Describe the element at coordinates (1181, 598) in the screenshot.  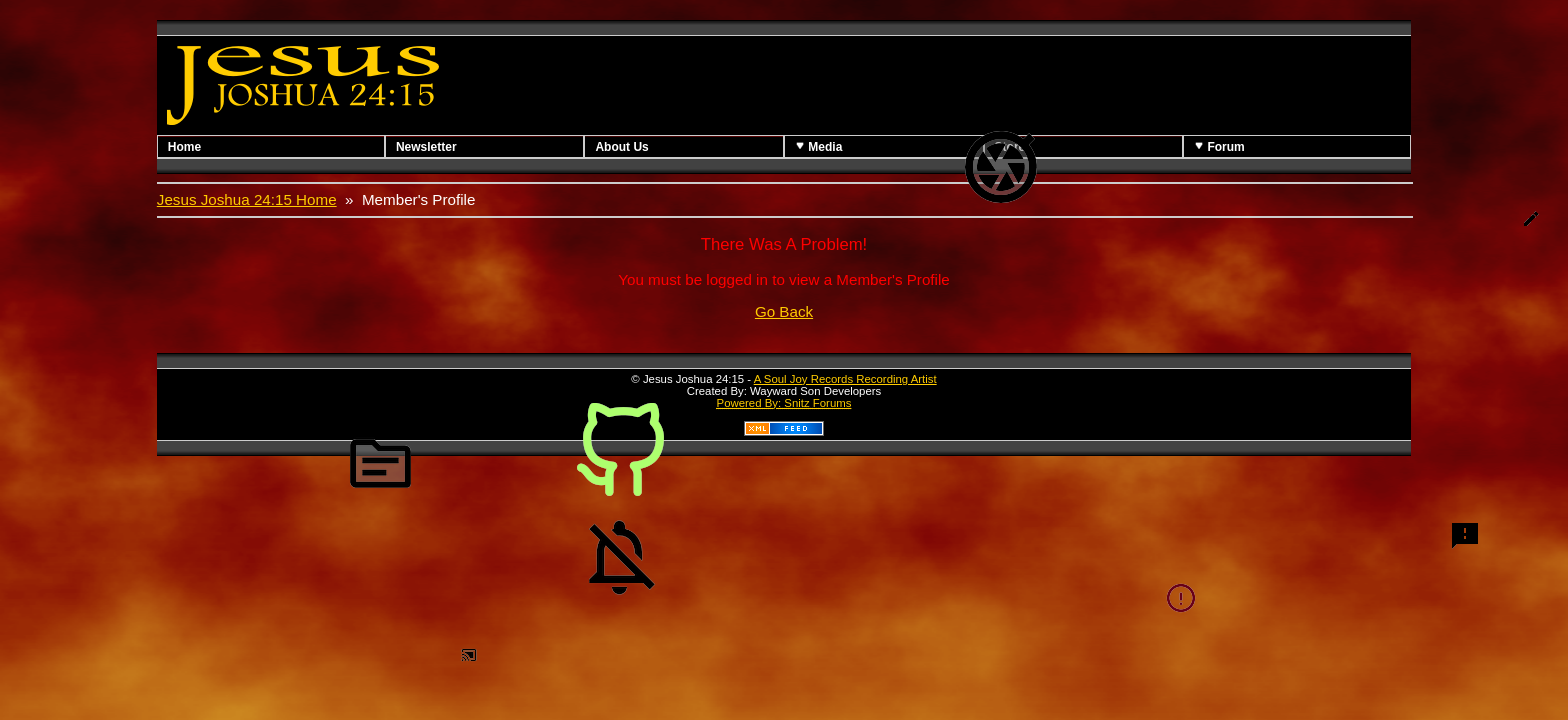
I see `indicates a warning or alert requiring attention` at that location.